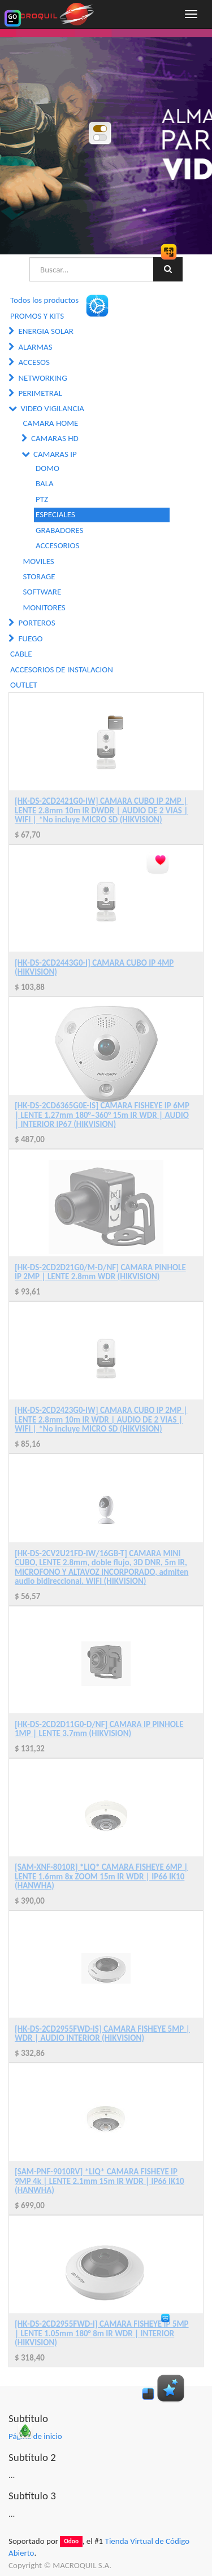  What do you see at coordinates (165, 2318) in the screenshot?
I see `open Amazon Prime Video app` at bounding box center [165, 2318].